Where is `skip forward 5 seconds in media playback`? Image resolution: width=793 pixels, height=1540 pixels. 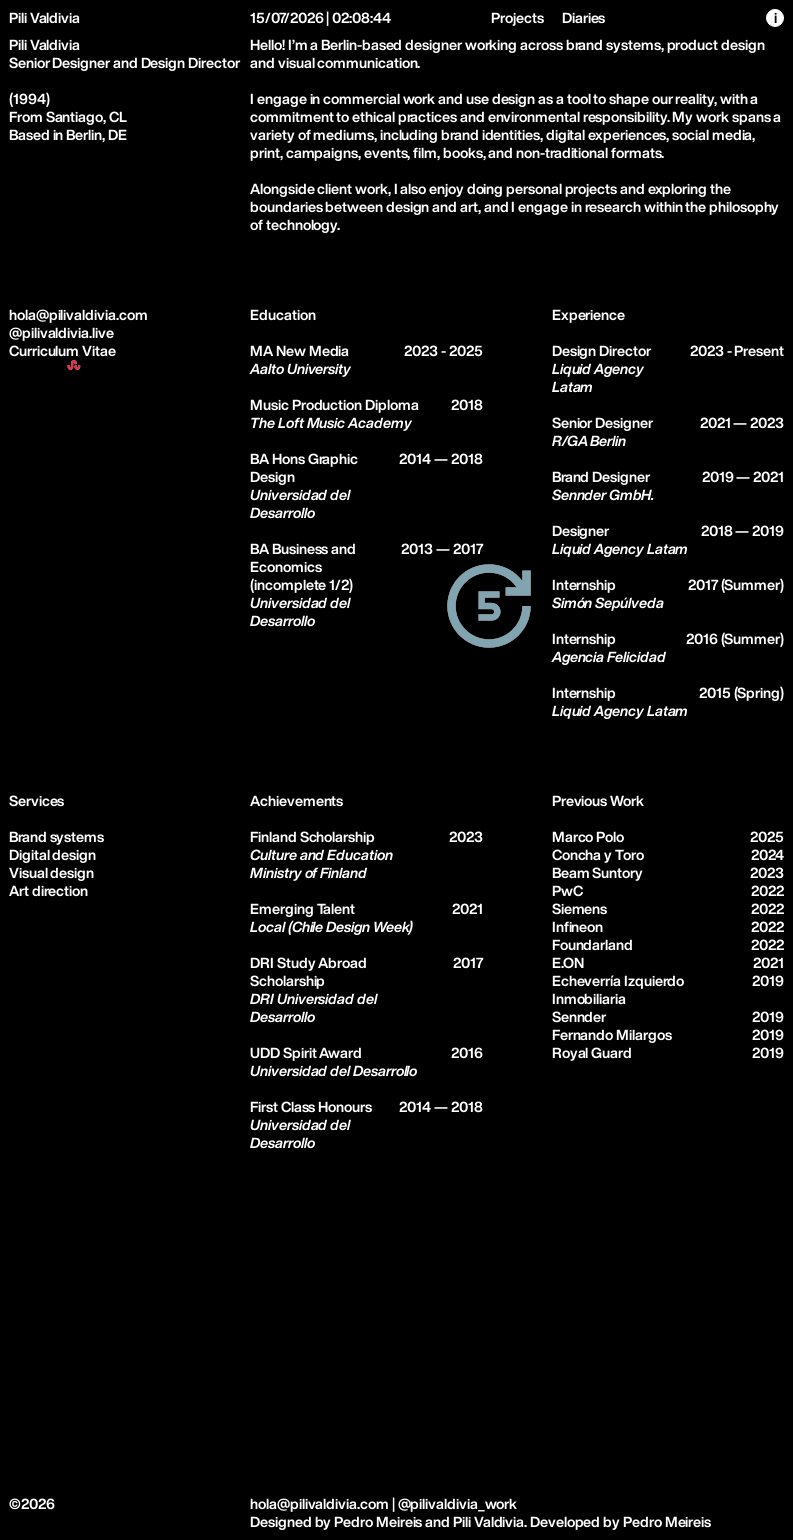
skip forward 5 seconds in media playback is located at coordinates (489, 606).